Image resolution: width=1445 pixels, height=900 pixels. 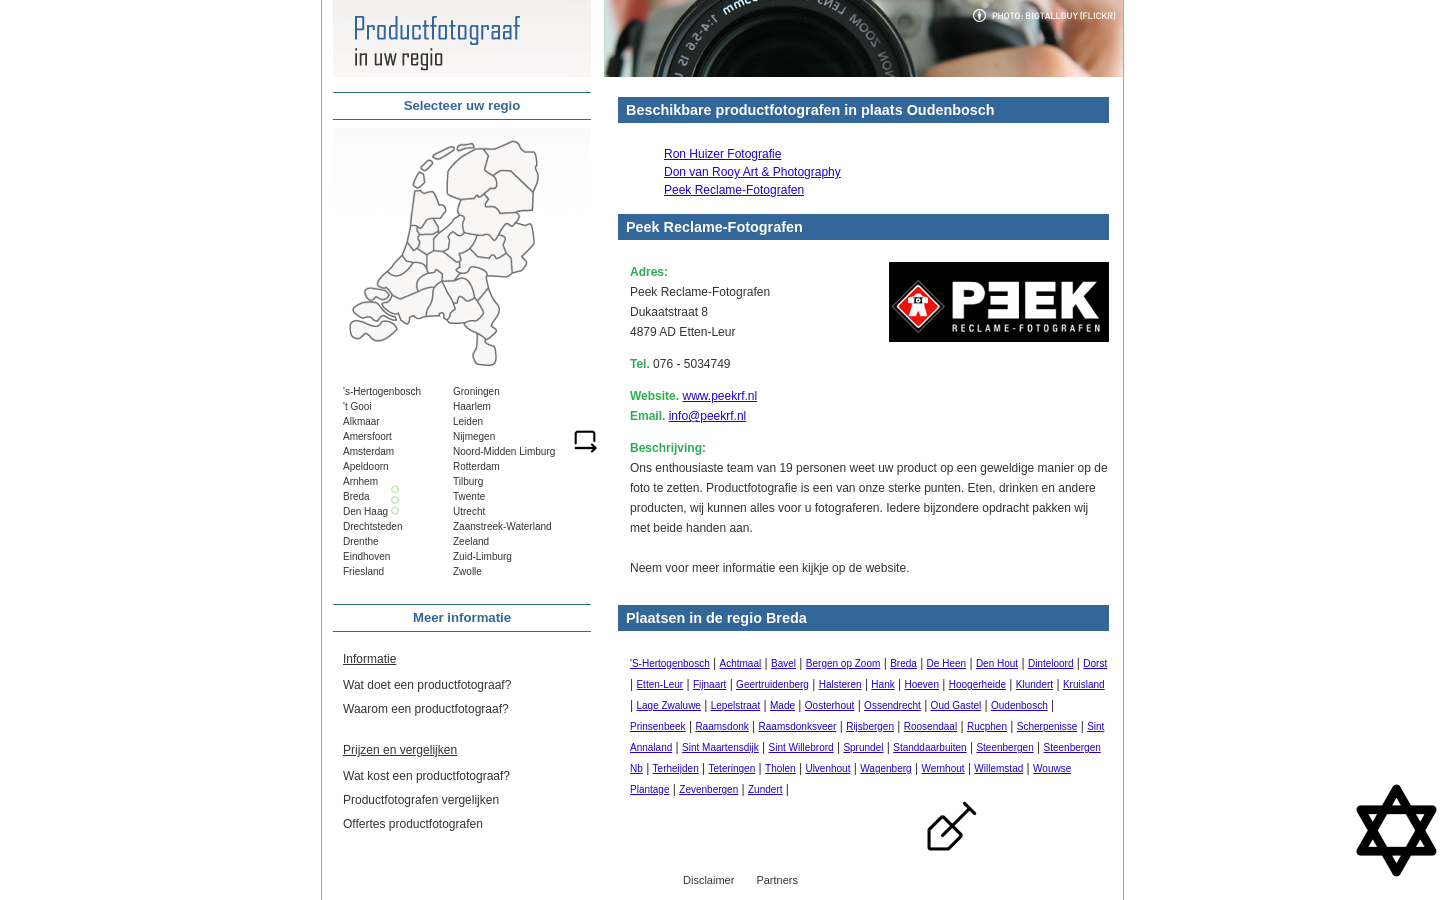 What do you see at coordinates (585, 441) in the screenshot?
I see `auto-fit content to the right edge` at bounding box center [585, 441].